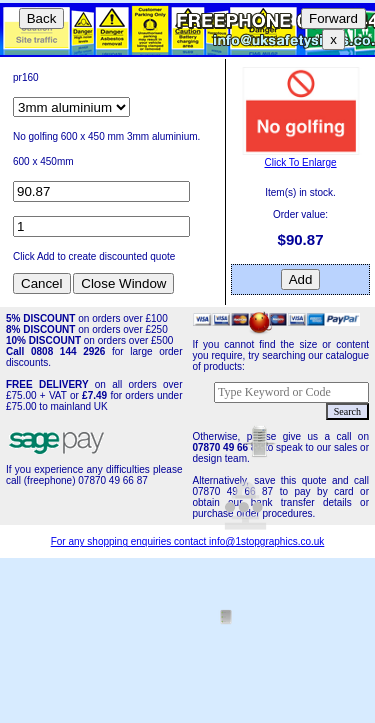  What do you see at coordinates (245, 505) in the screenshot?
I see `indicates vpn connection is being established` at bounding box center [245, 505].